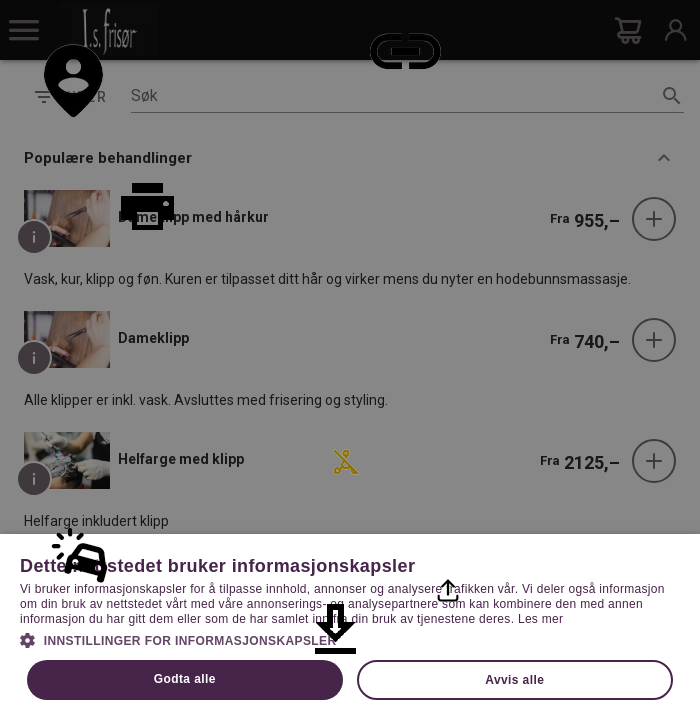  I want to click on upload a file or document, so click(448, 590).